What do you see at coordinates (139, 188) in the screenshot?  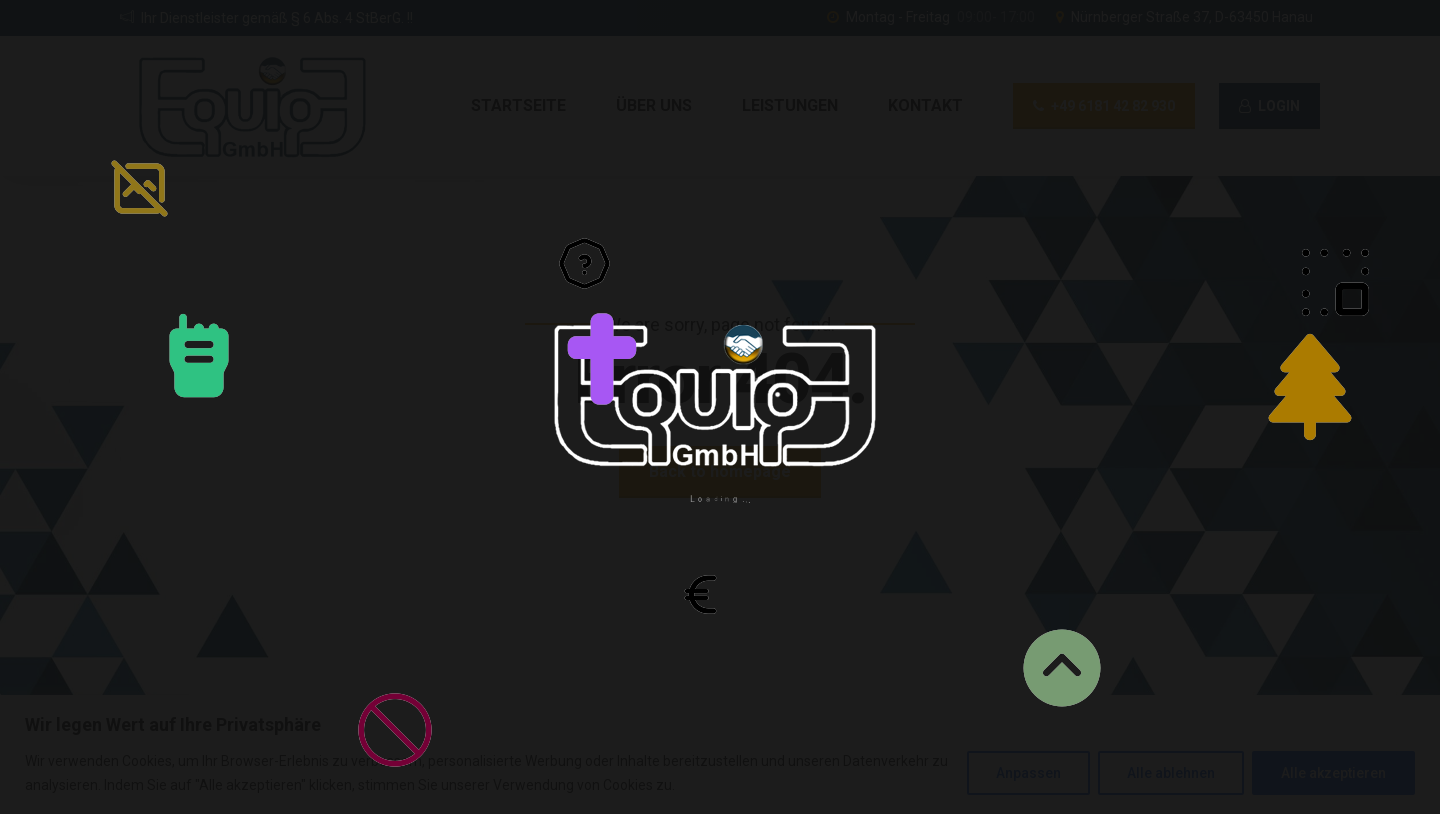 I see `disable graph or chart view` at bounding box center [139, 188].